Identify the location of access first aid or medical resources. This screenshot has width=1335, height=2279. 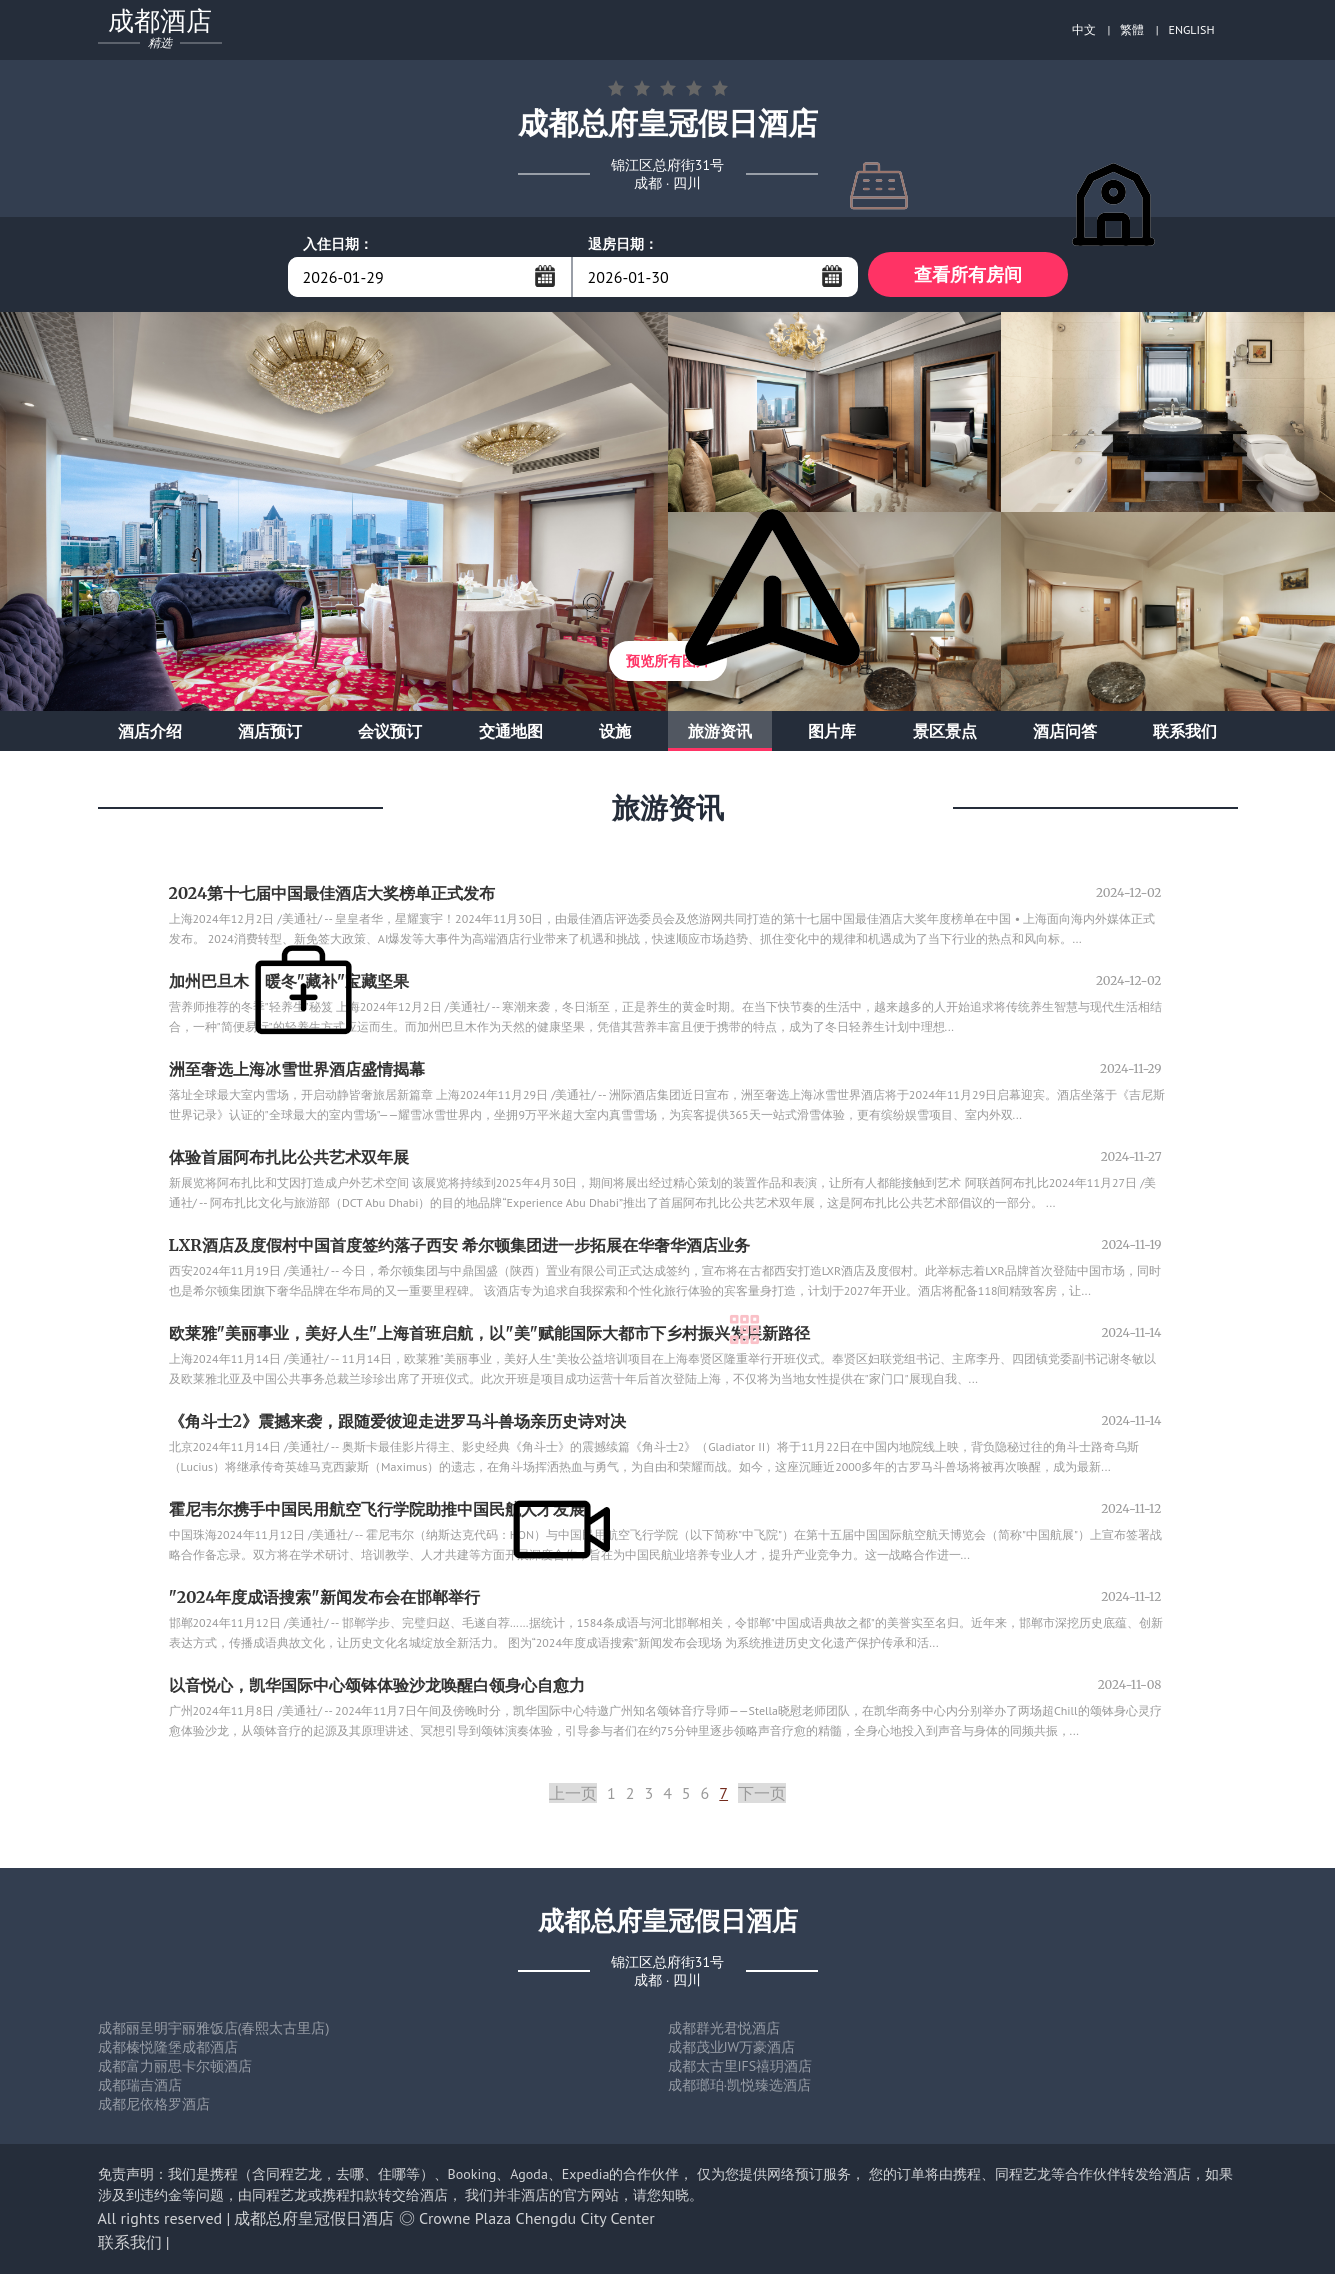
(303, 993).